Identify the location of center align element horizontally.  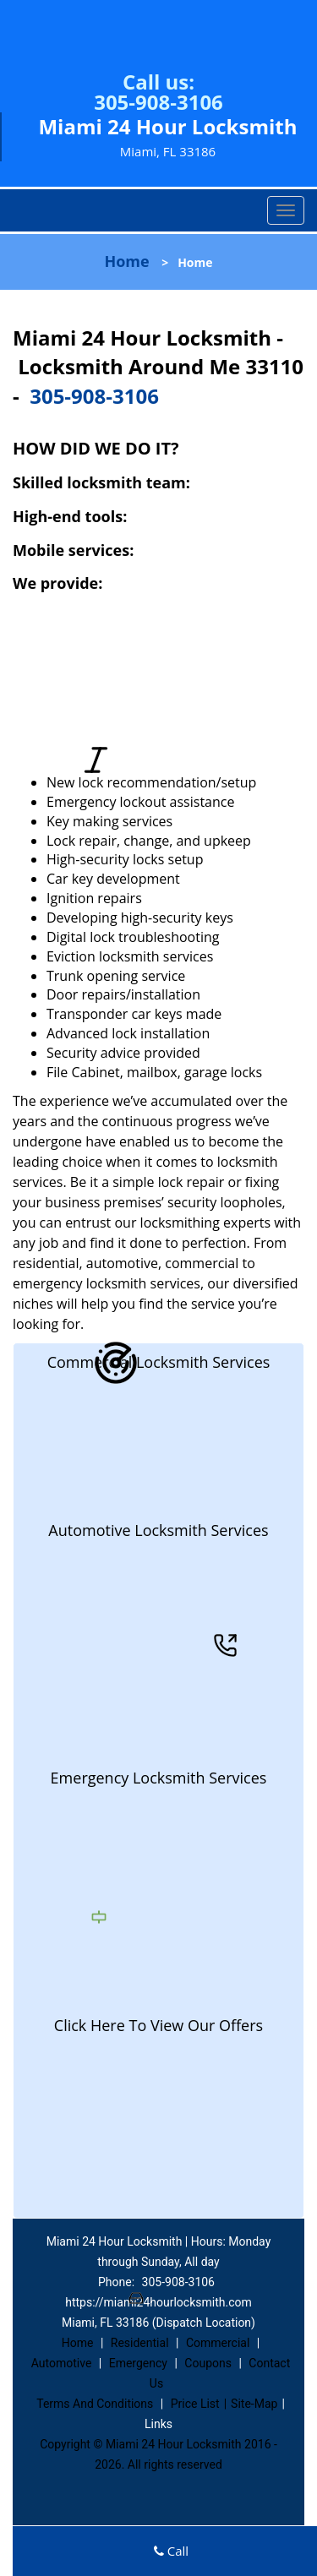
(99, 1917).